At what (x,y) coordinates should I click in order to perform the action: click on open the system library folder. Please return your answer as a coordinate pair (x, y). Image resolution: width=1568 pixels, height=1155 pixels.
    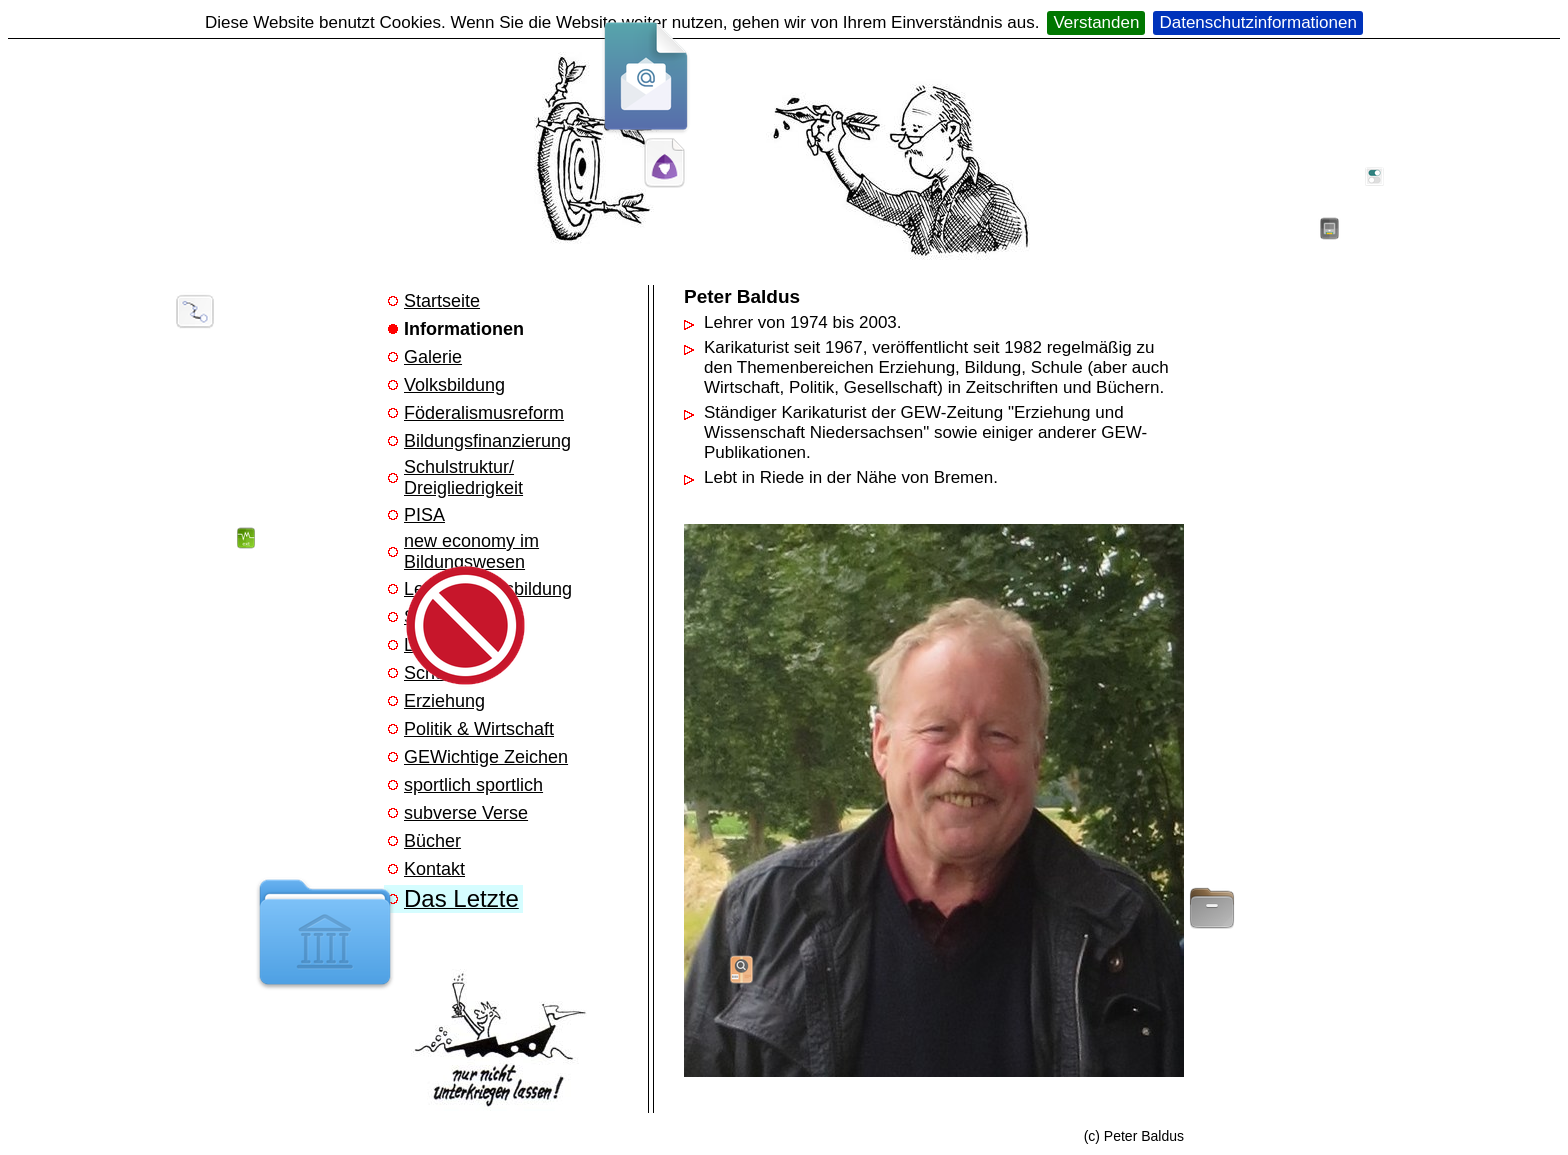
    Looking at the image, I should click on (325, 932).